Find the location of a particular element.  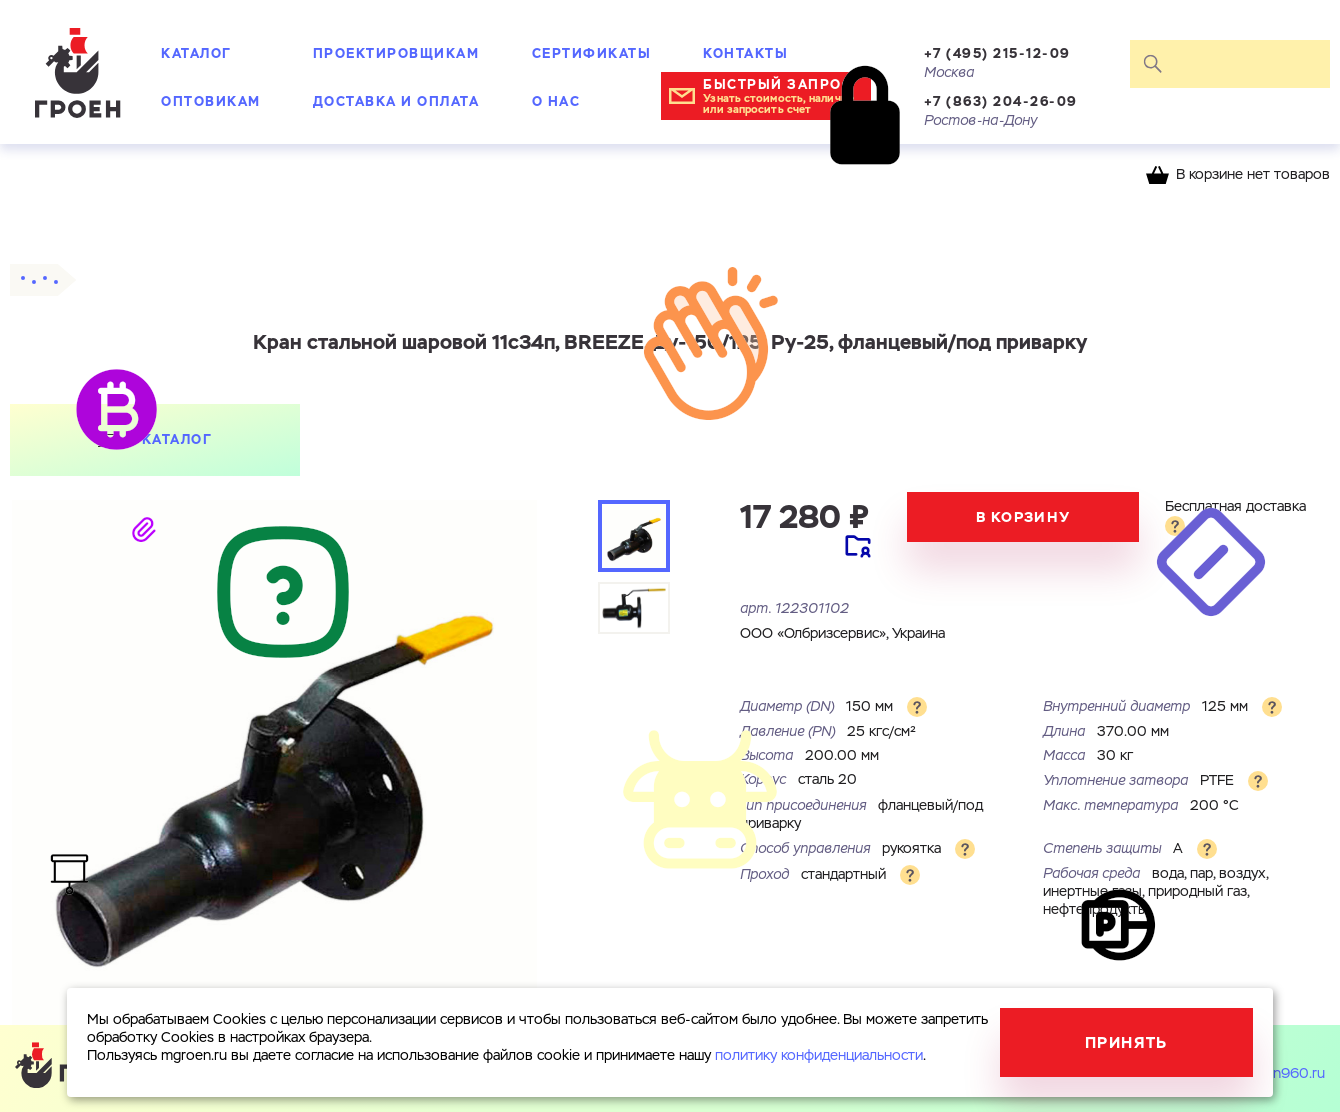

access user files or personal folder is located at coordinates (858, 545).